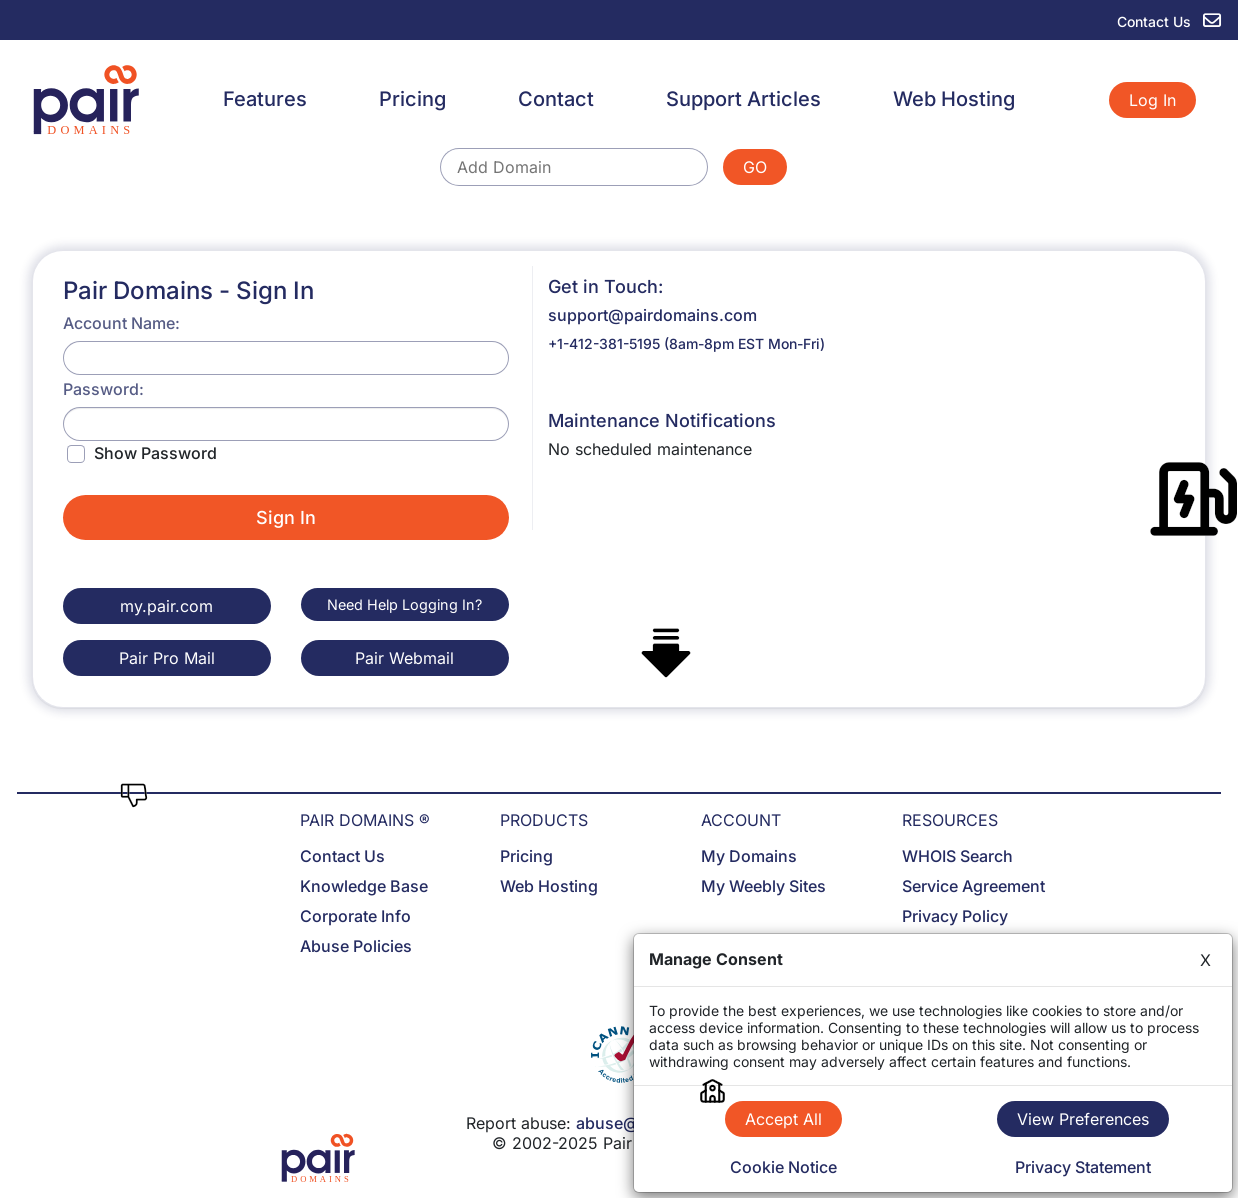 The image size is (1238, 1198). What do you see at coordinates (1190, 499) in the screenshot?
I see `find nearby EV charging stations` at bounding box center [1190, 499].